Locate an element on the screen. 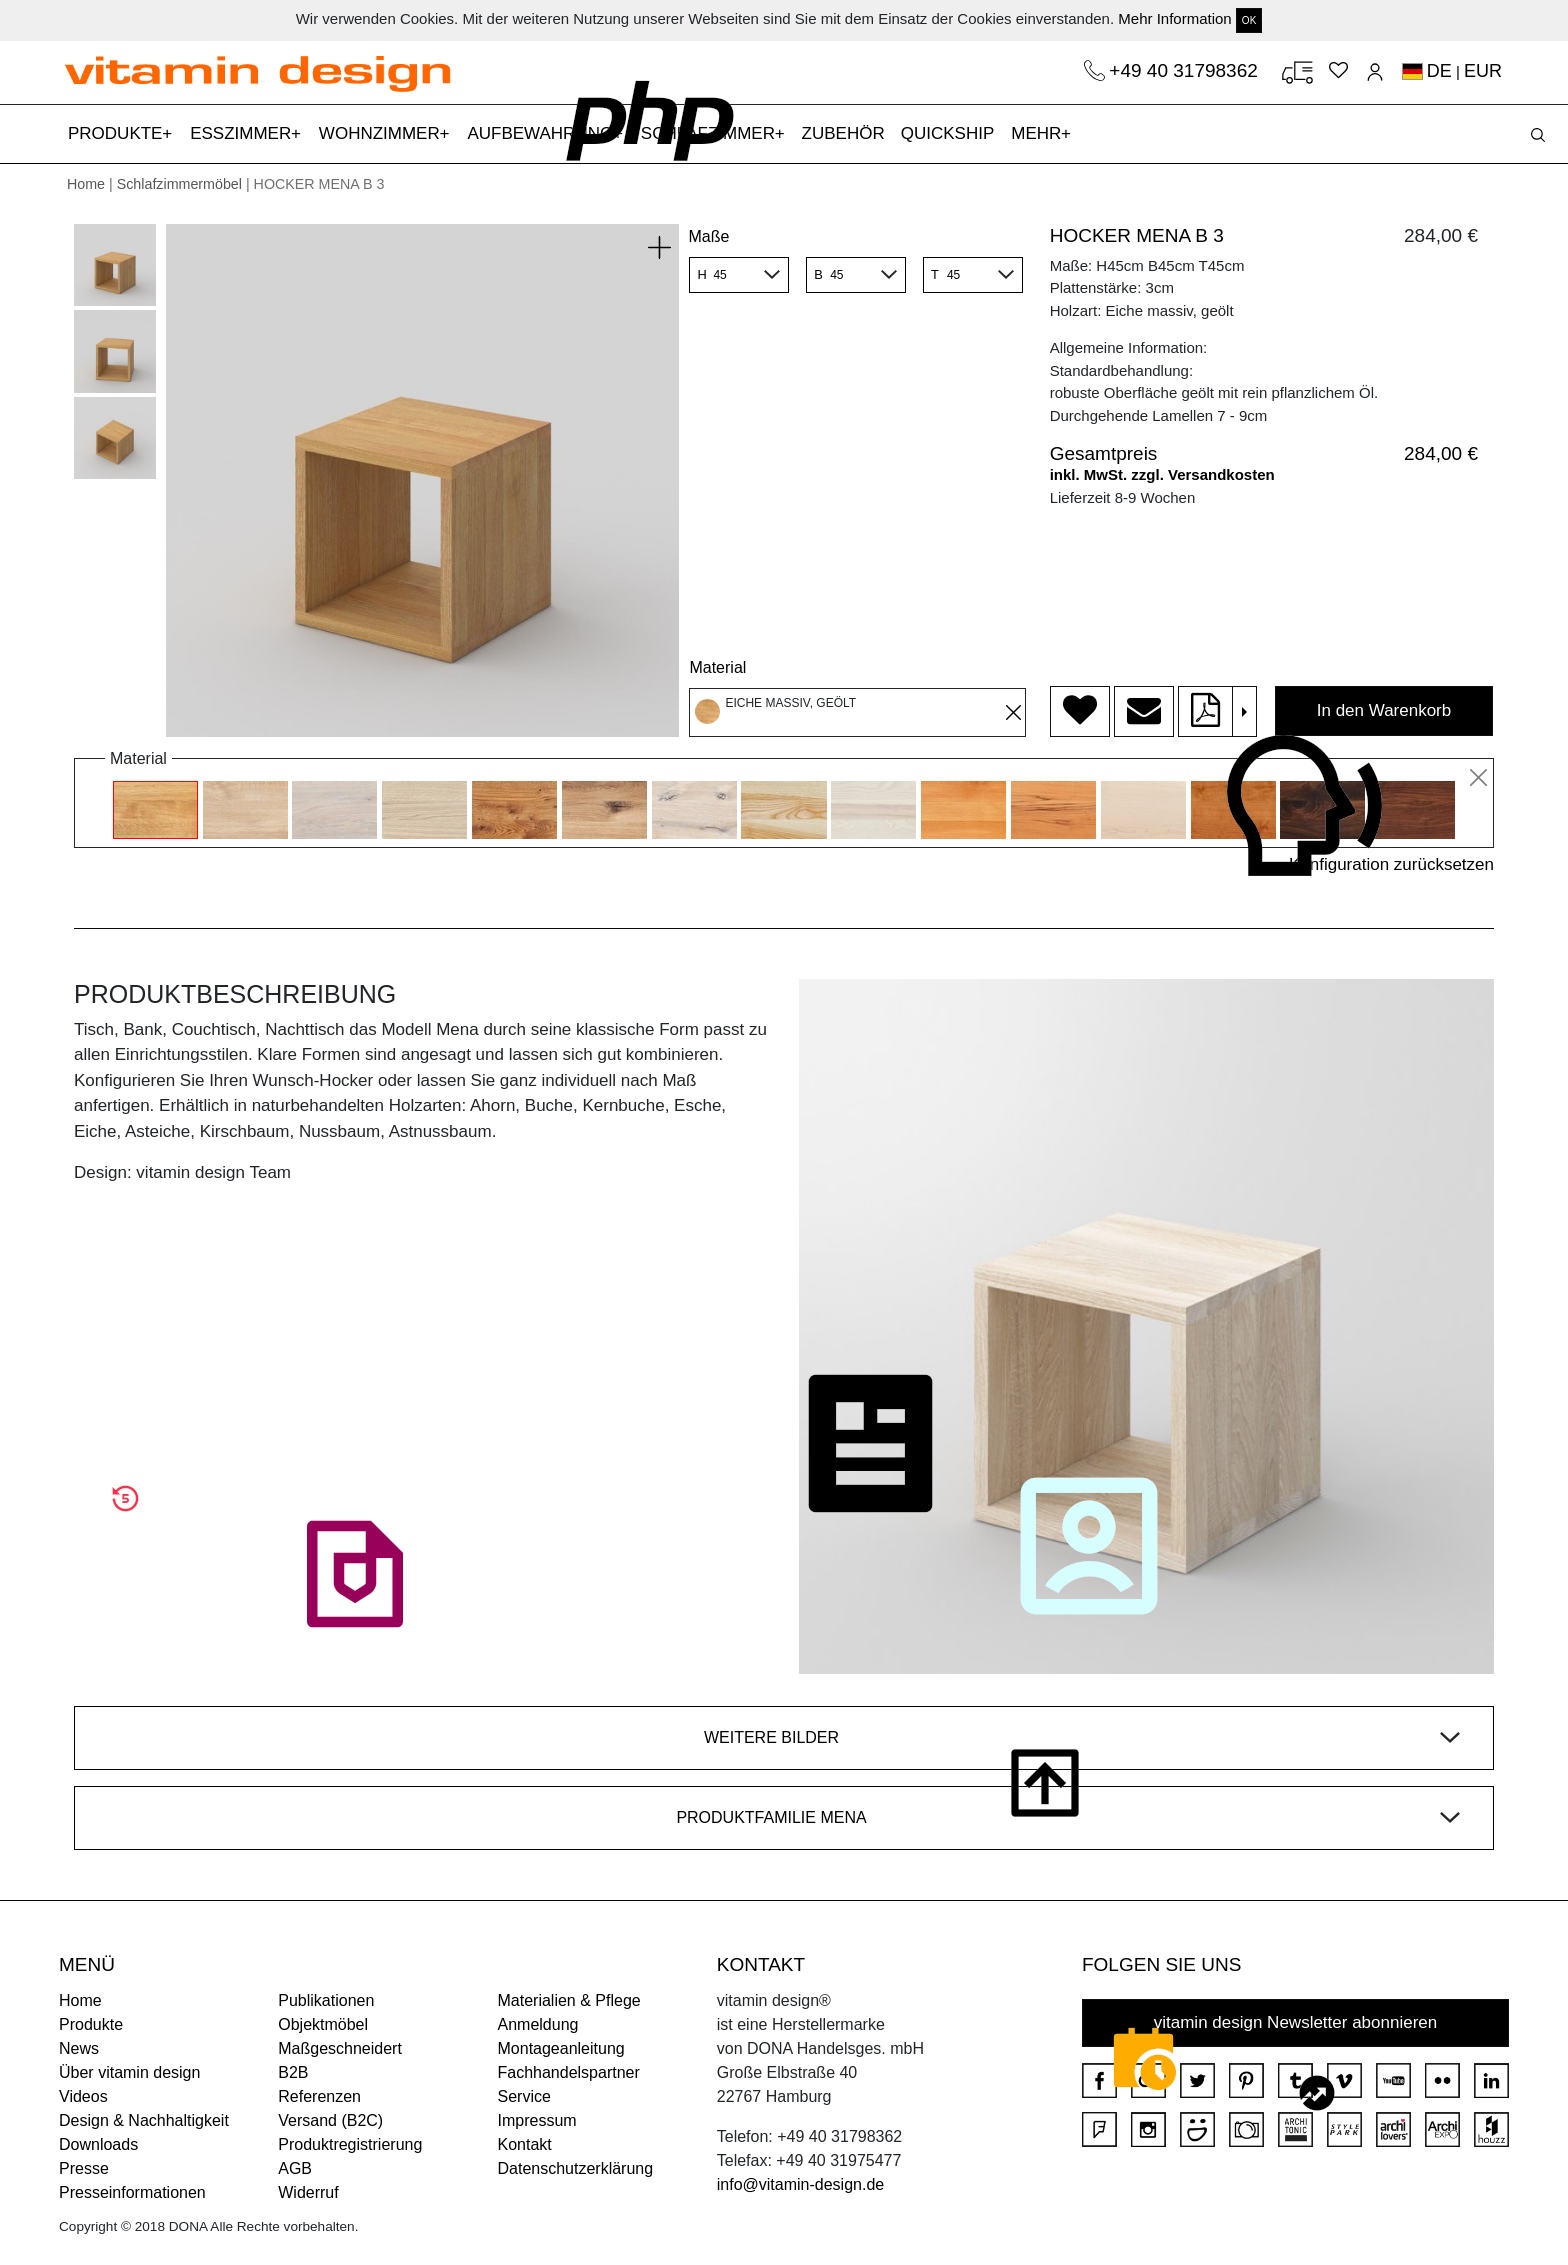 The width and height of the screenshot is (1568, 2265). view account profile is located at coordinates (1089, 1546).